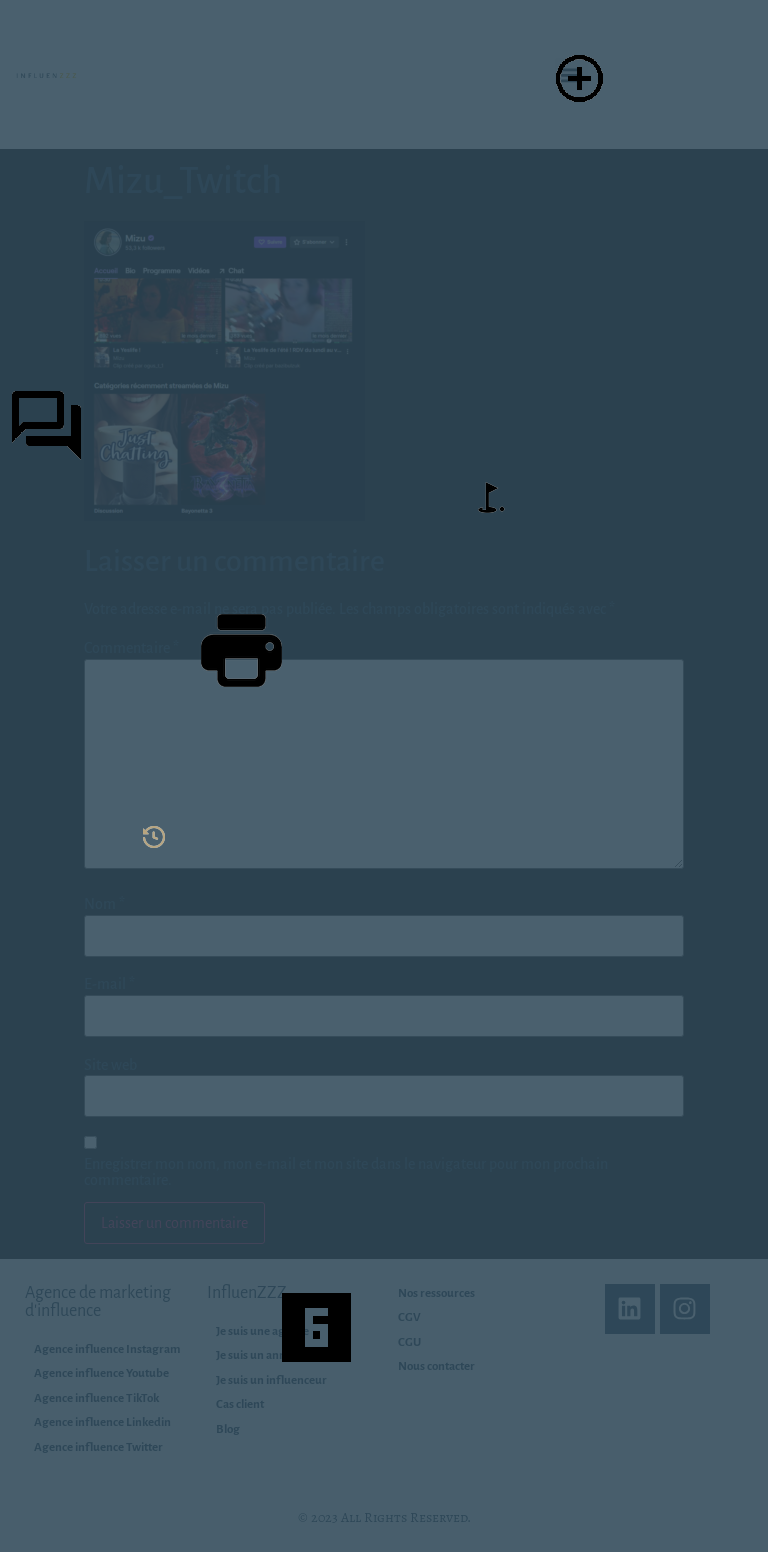 Image resolution: width=768 pixels, height=1552 pixels. Describe the element at coordinates (241, 650) in the screenshot. I see `print current document or page` at that location.